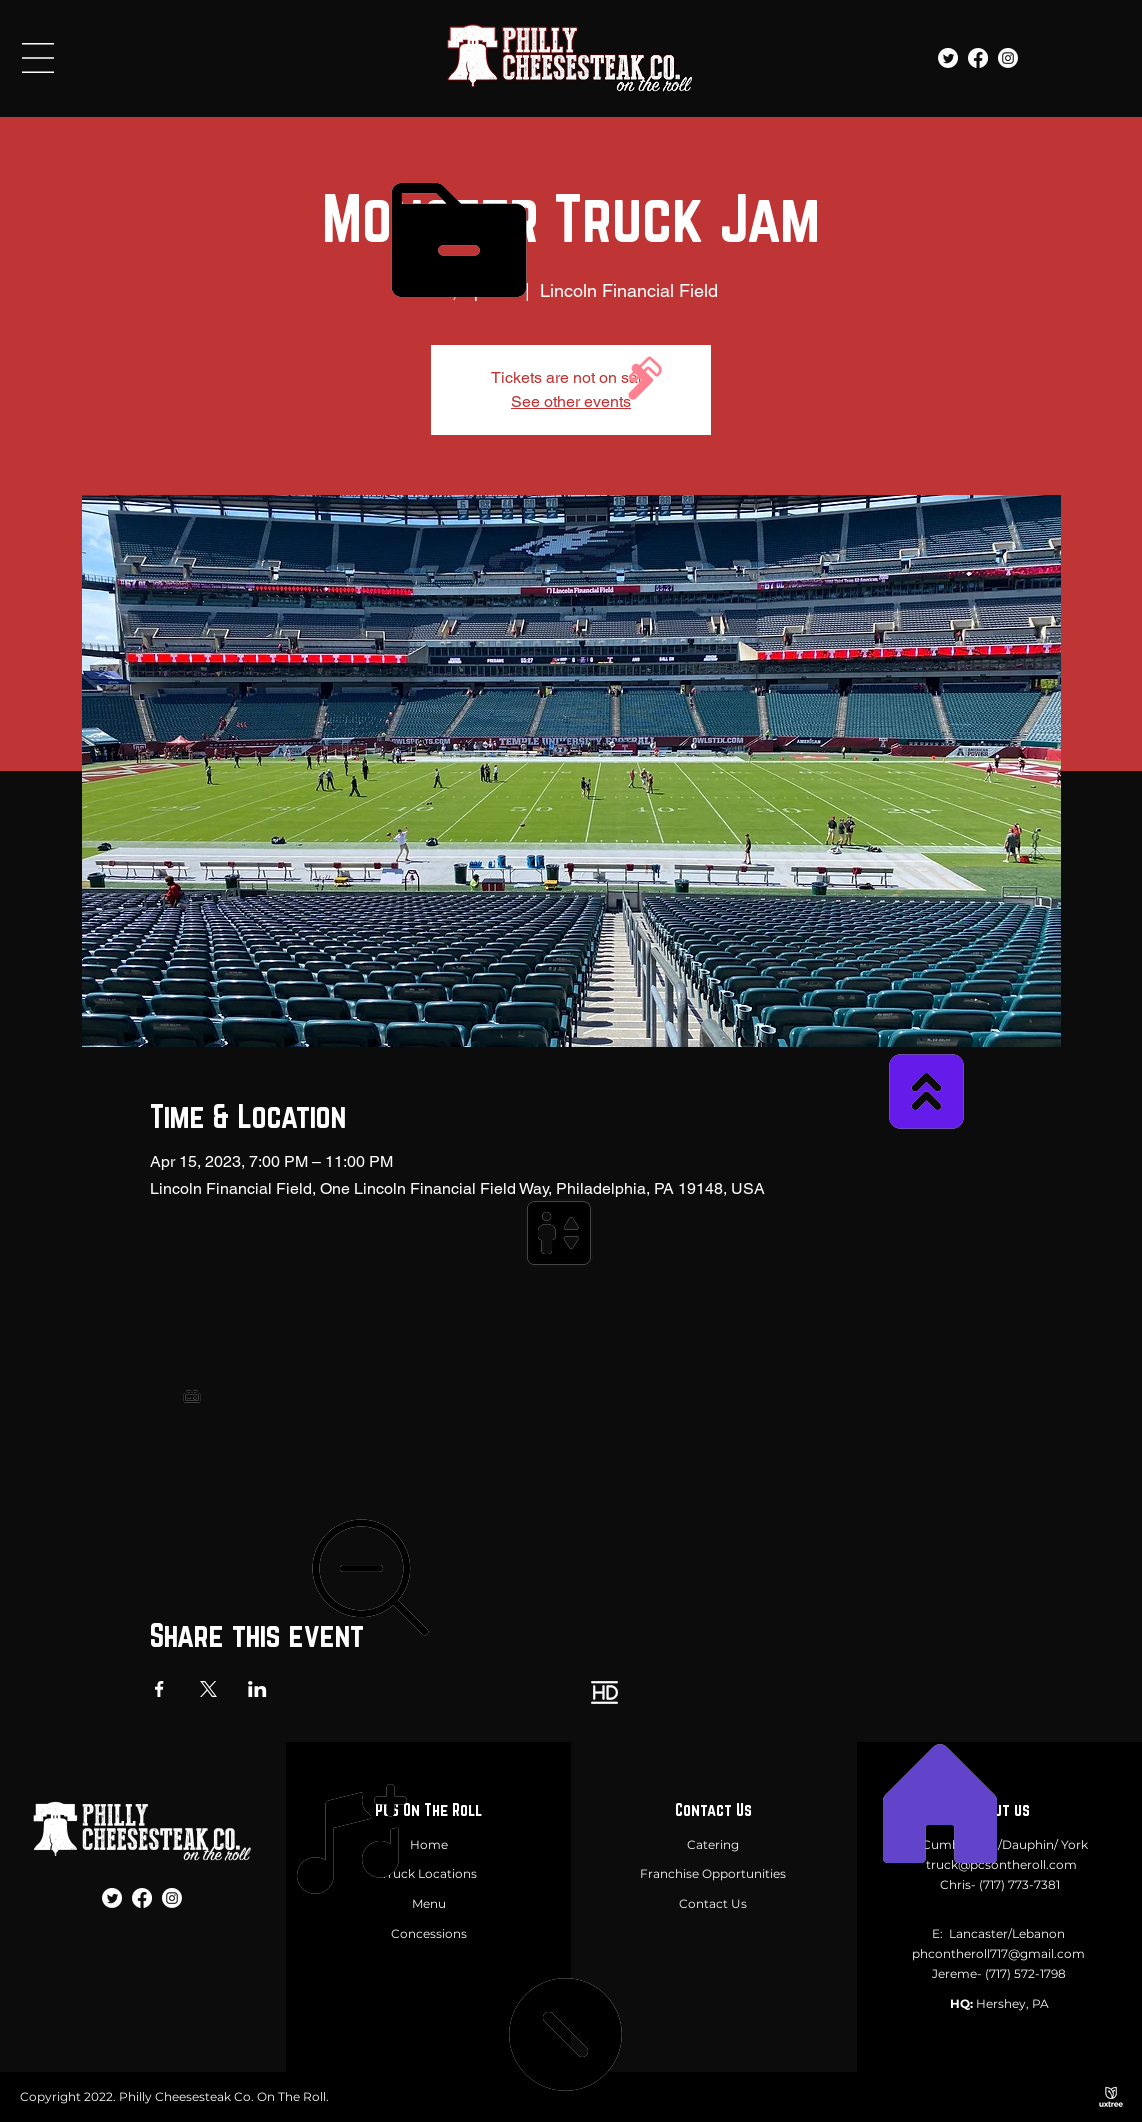 Image resolution: width=1142 pixels, height=2122 pixels. What do you see at coordinates (559, 1233) in the screenshot?
I see `indicates elevator access nearby` at bounding box center [559, 1233].